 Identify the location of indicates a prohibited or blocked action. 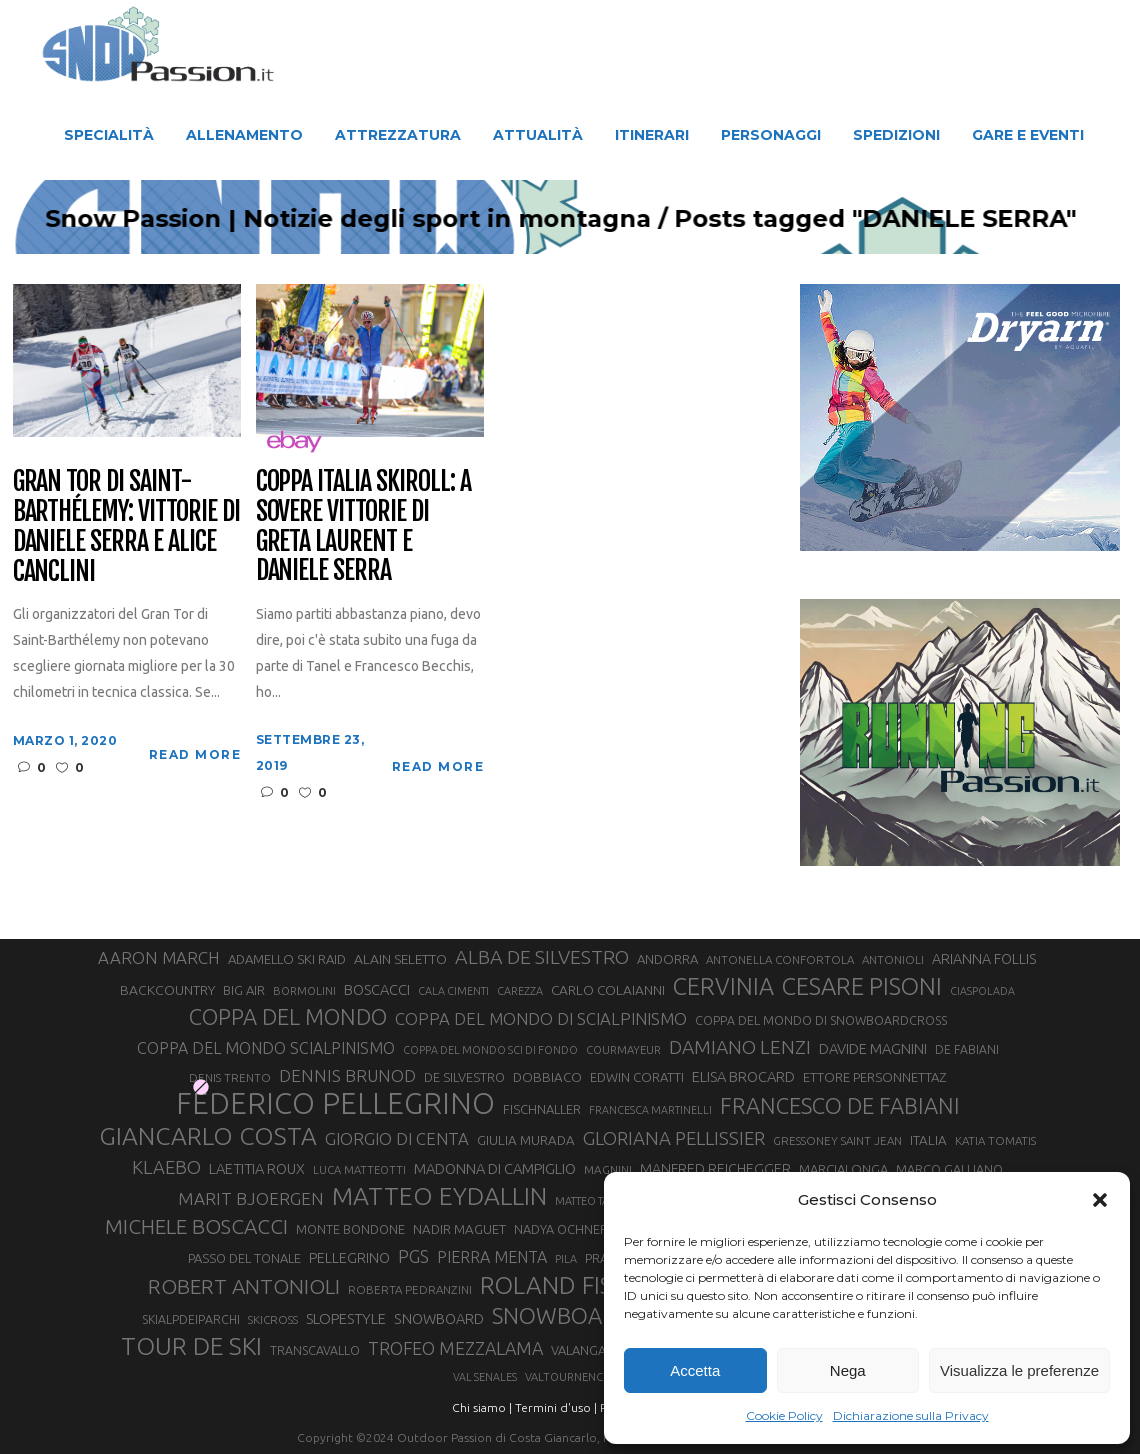
(201, 1087).